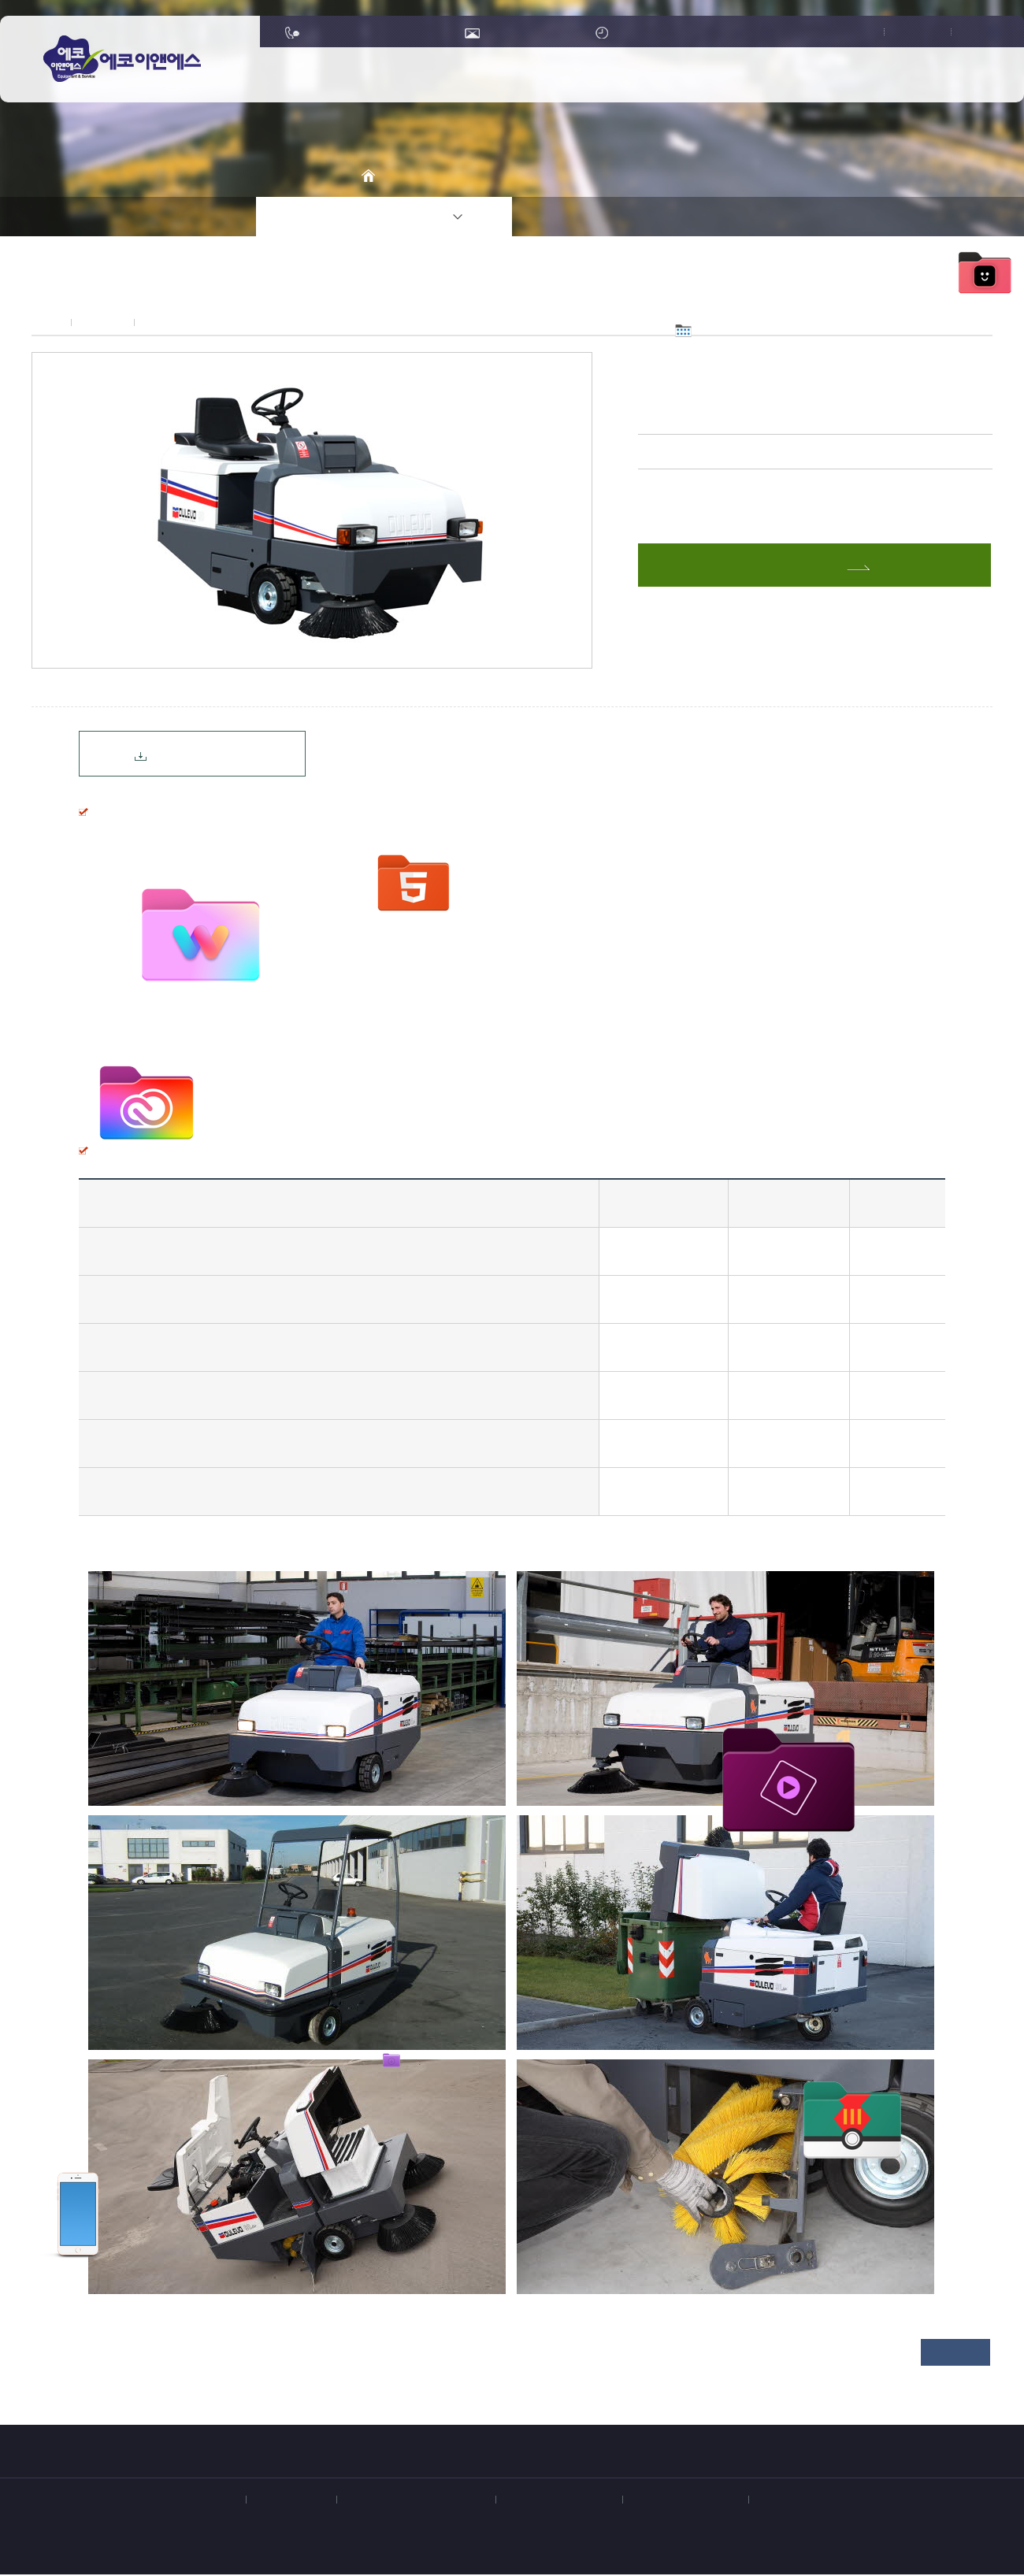 The width and height of the screenshot is (1024, 2576). Describe the element at coordinates (391, 2060) in the screenshot. I see `access your downloads folder` at that location.